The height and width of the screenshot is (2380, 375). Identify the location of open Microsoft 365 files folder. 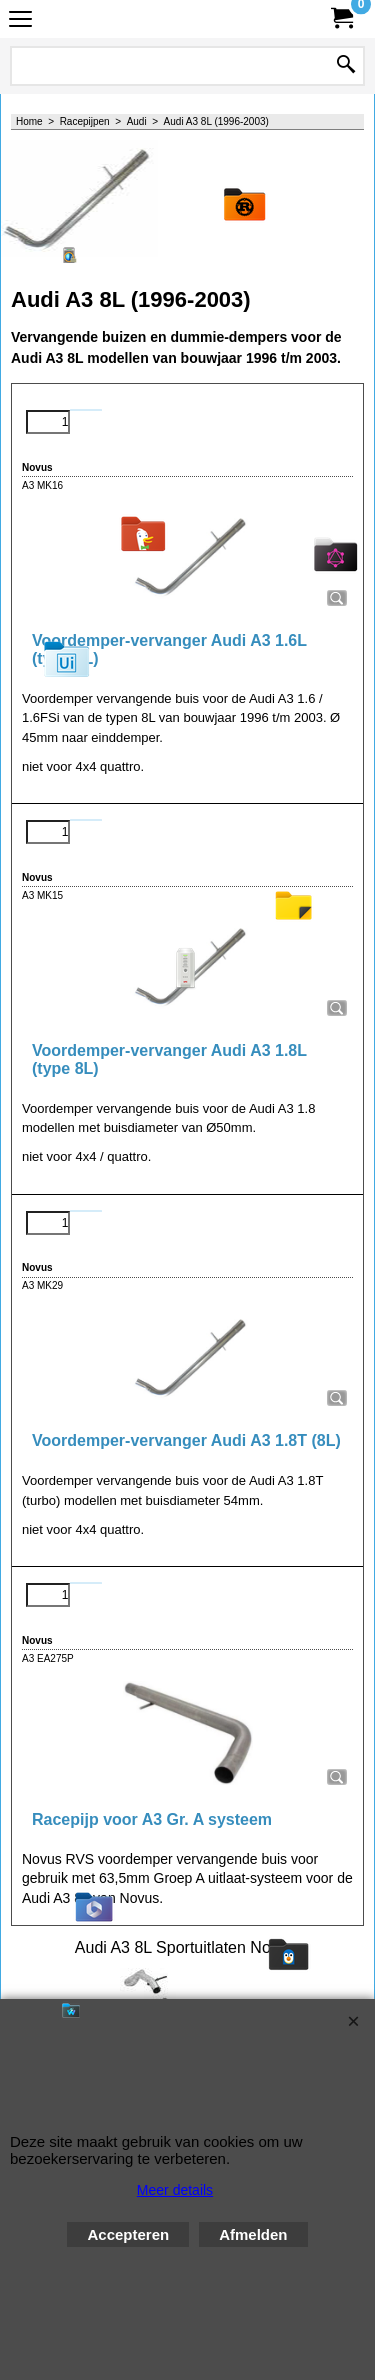
(94, 1908).